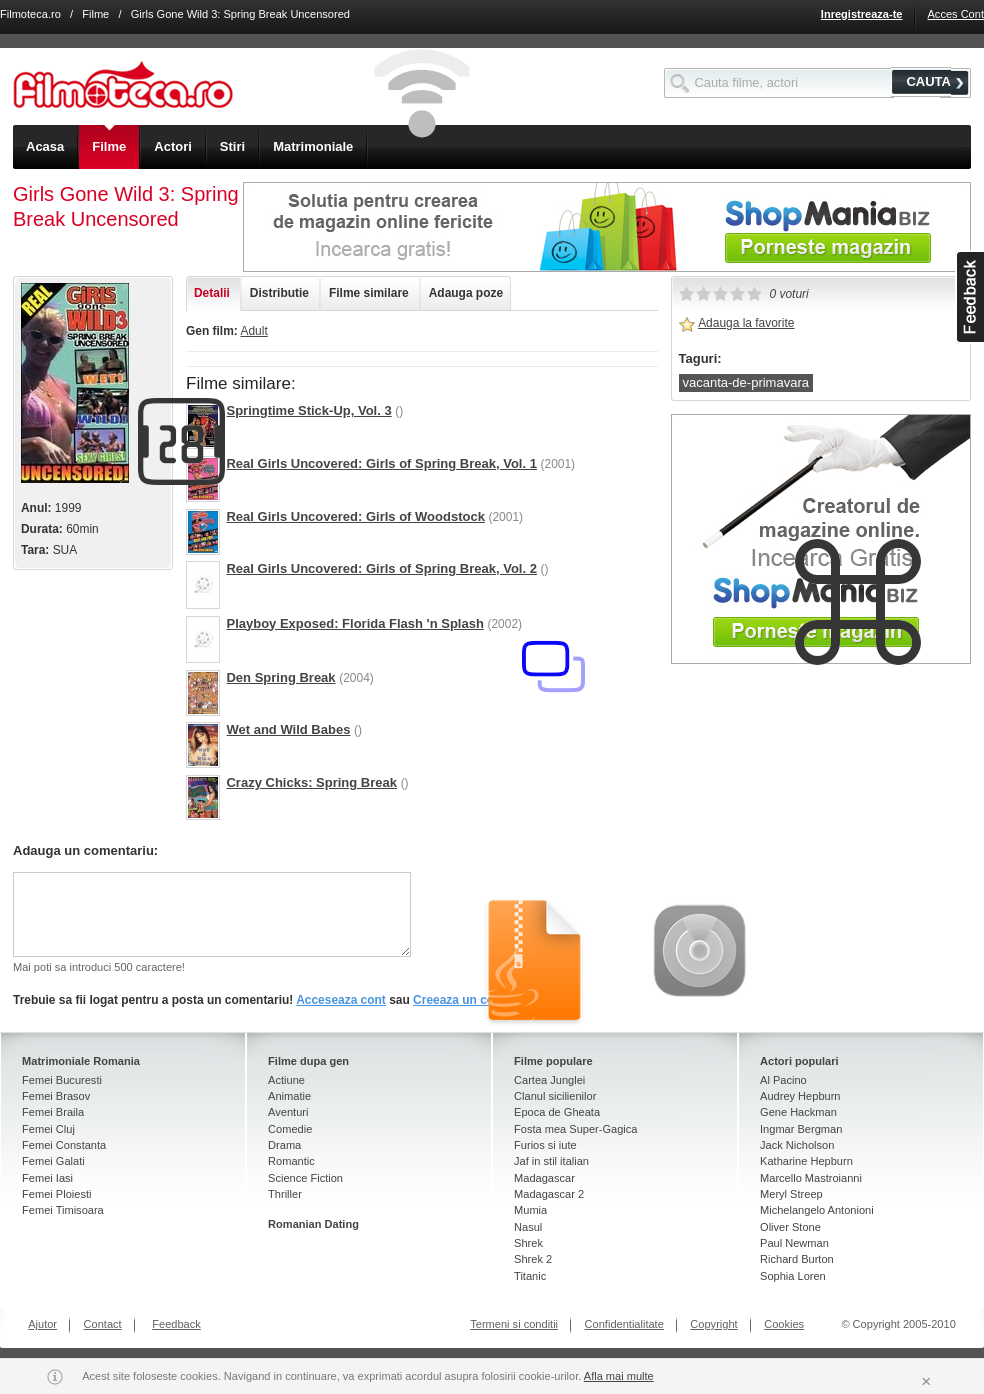 The image size is (984, 1394). Describe the element at coordinates (553, 668) in the screenshot. I see `view or manage session properties` at that location.